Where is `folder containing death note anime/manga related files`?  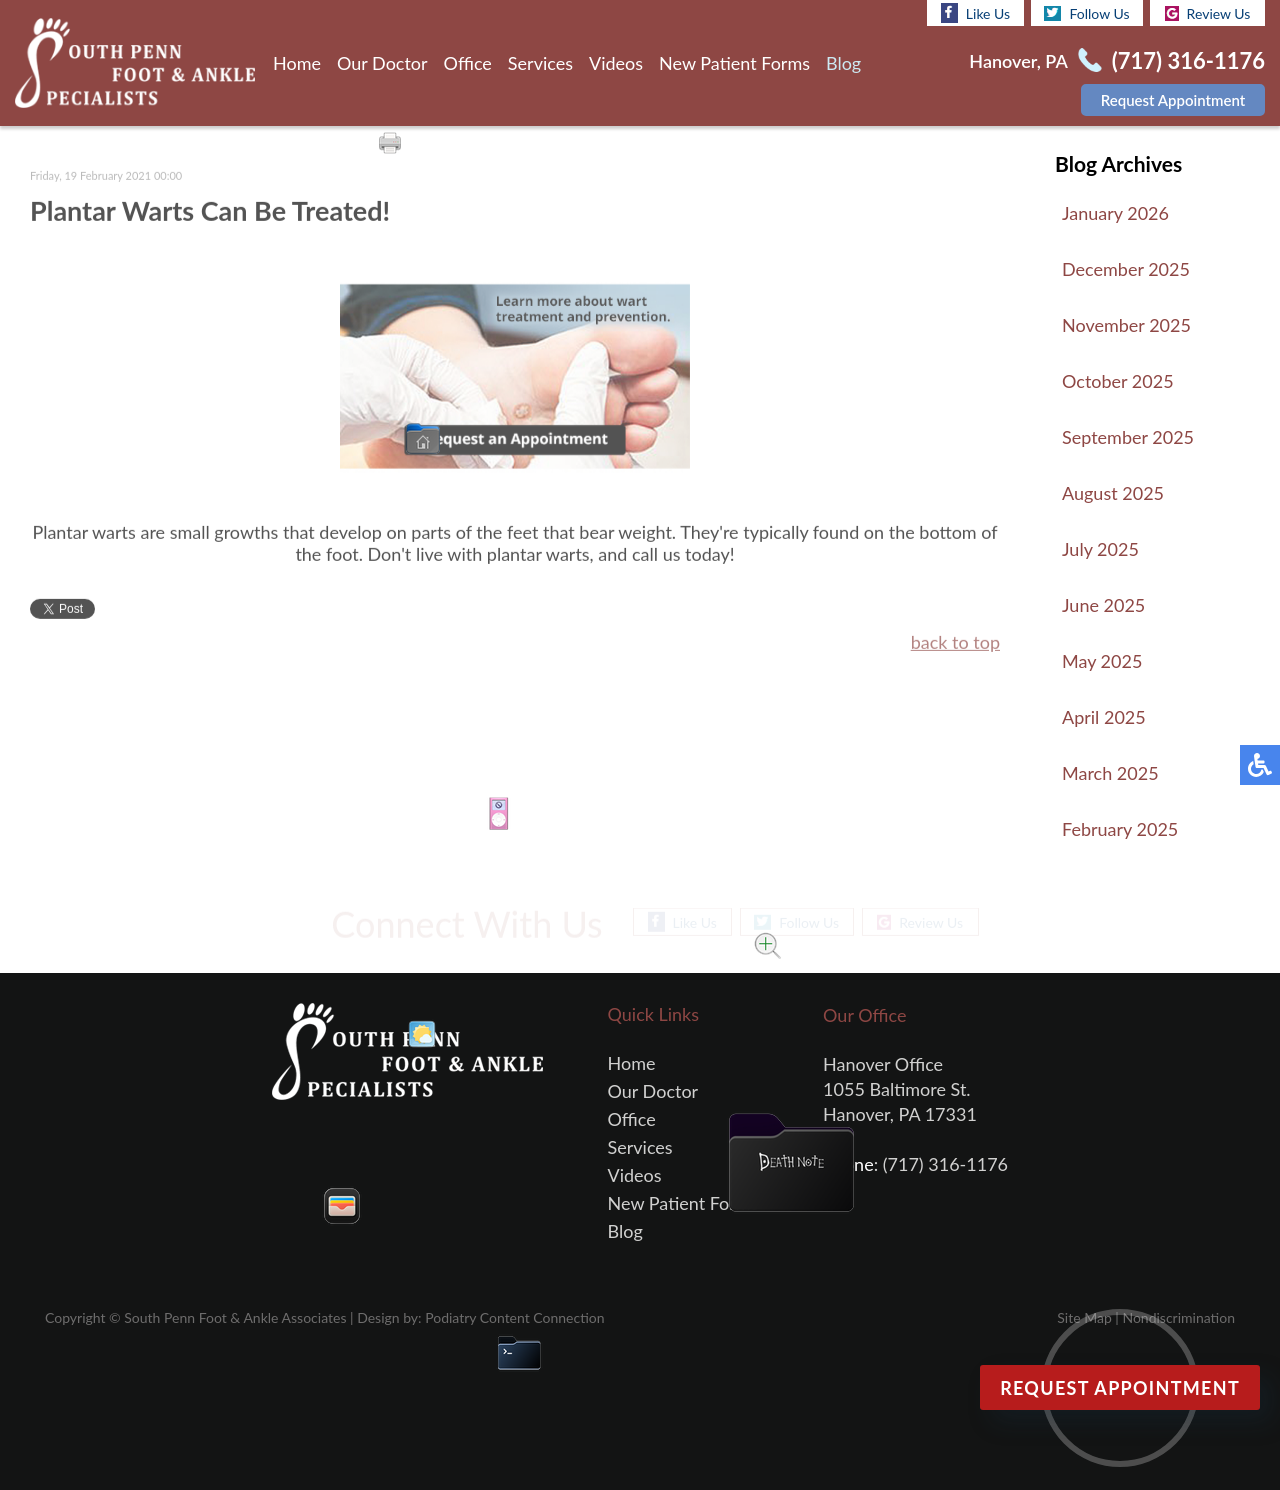 folder containing death note anime/manga related files is located at coordinates (791, 1166).